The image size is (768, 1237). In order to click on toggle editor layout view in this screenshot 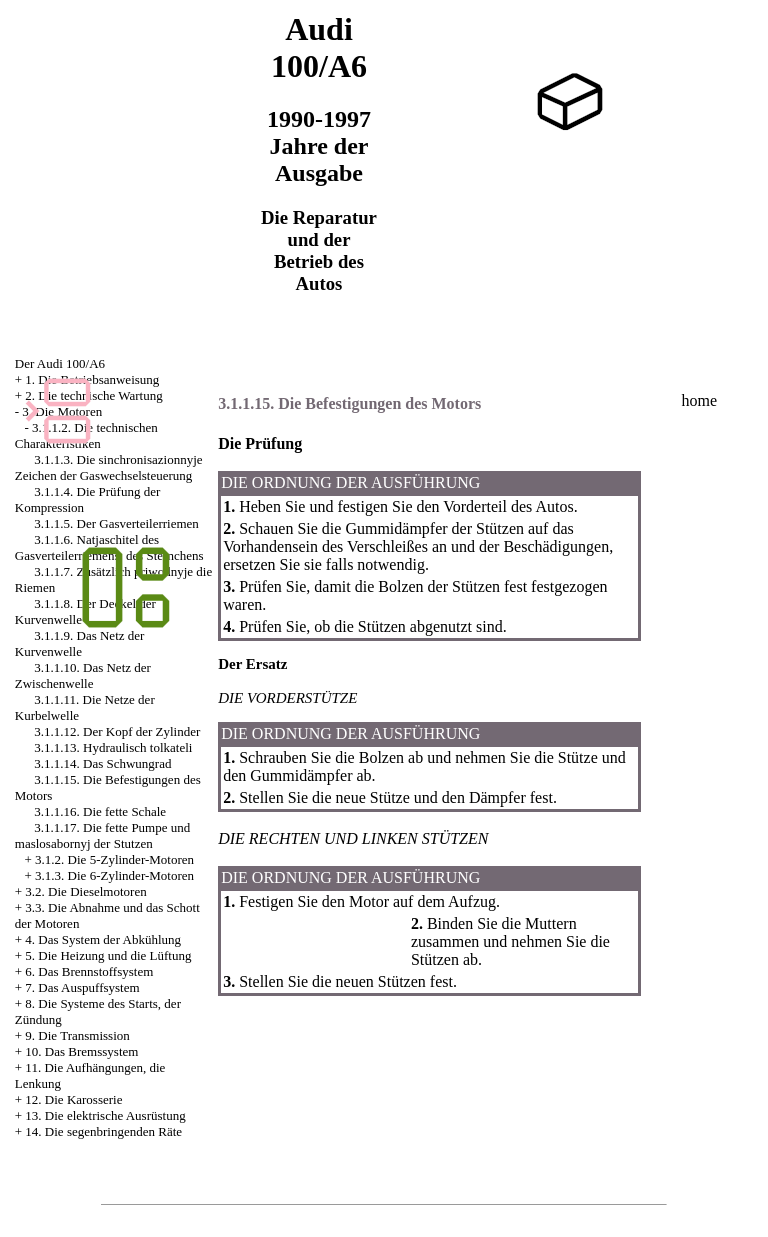, I will do `click(122, 587)`.